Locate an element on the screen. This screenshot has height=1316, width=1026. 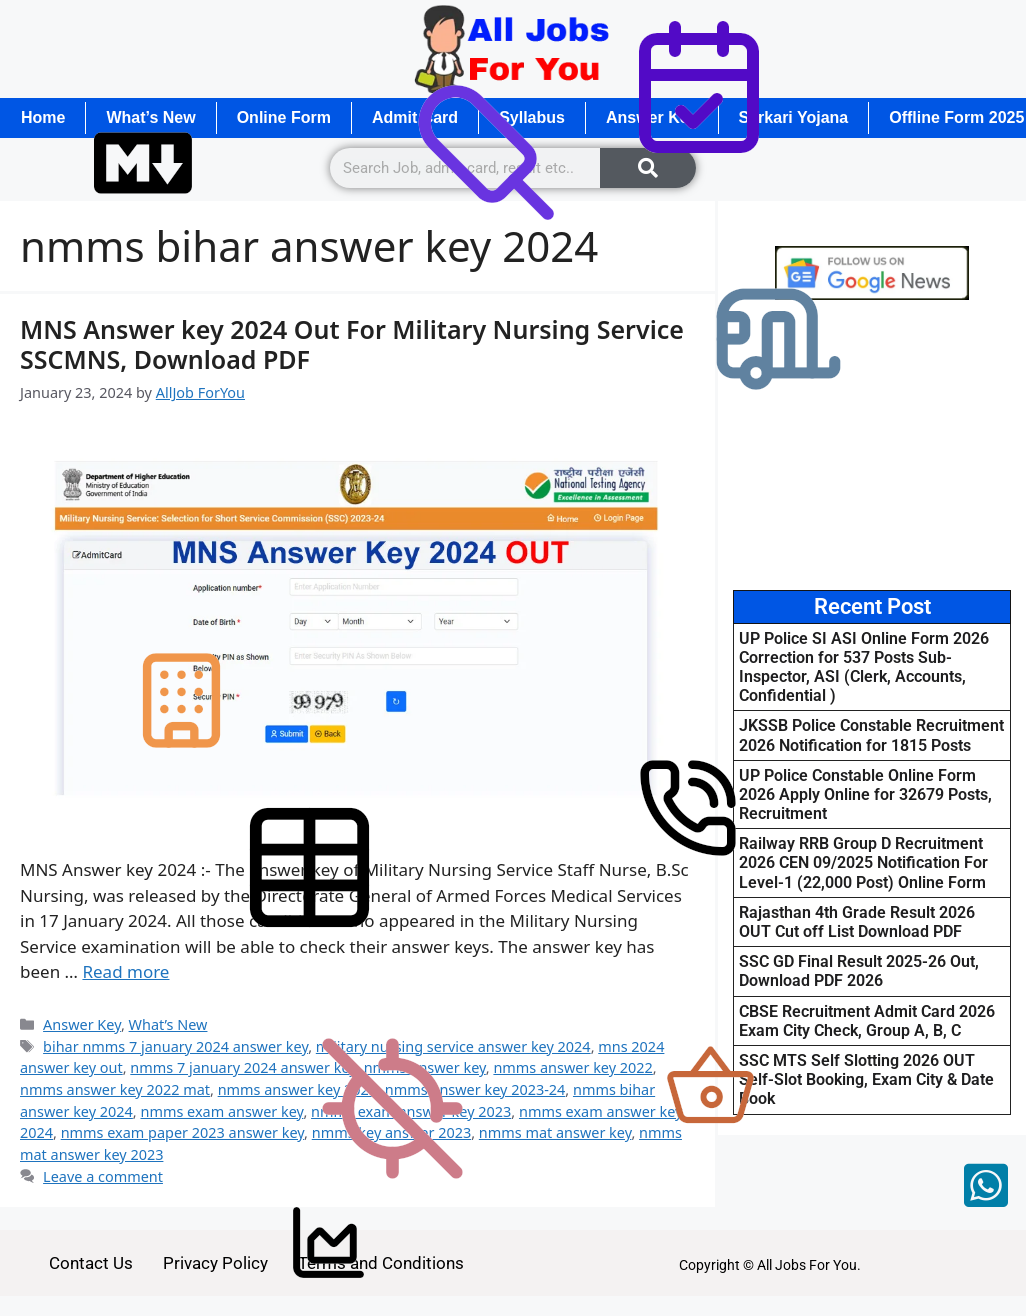
format text using markdown is located at coordinates (143, 163).